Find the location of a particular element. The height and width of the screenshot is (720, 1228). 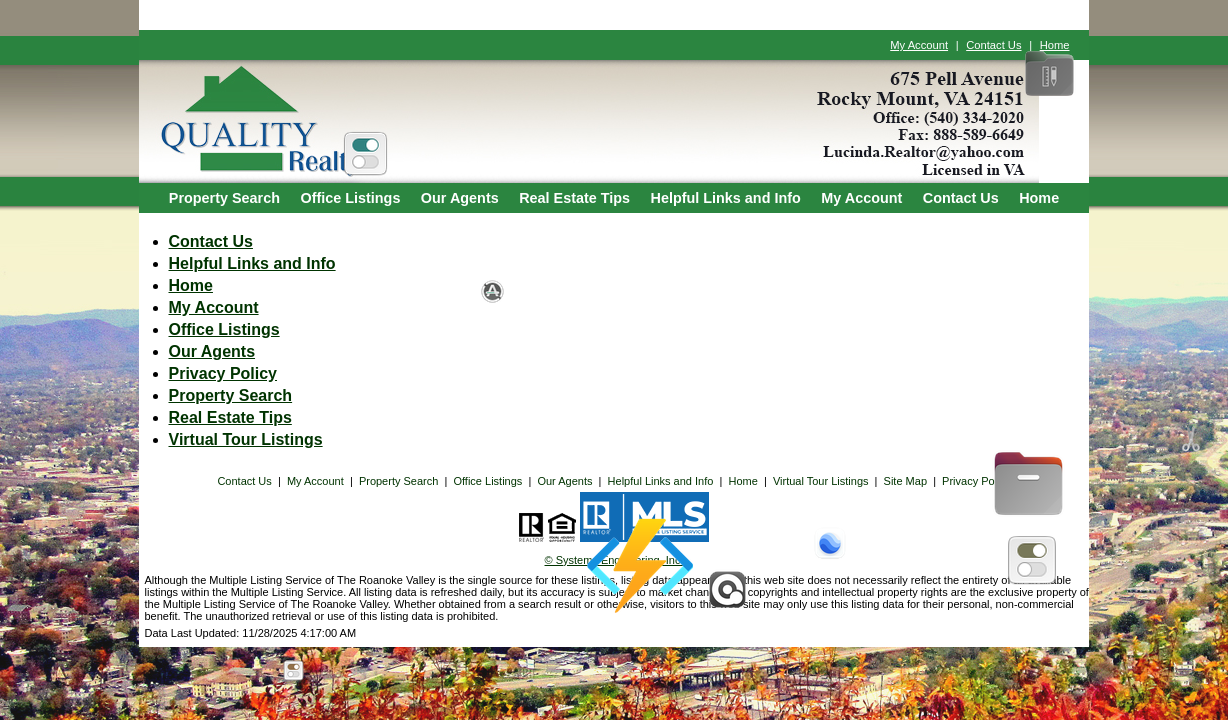

open giada audio sequencer application is located at coordinates (727, 589).